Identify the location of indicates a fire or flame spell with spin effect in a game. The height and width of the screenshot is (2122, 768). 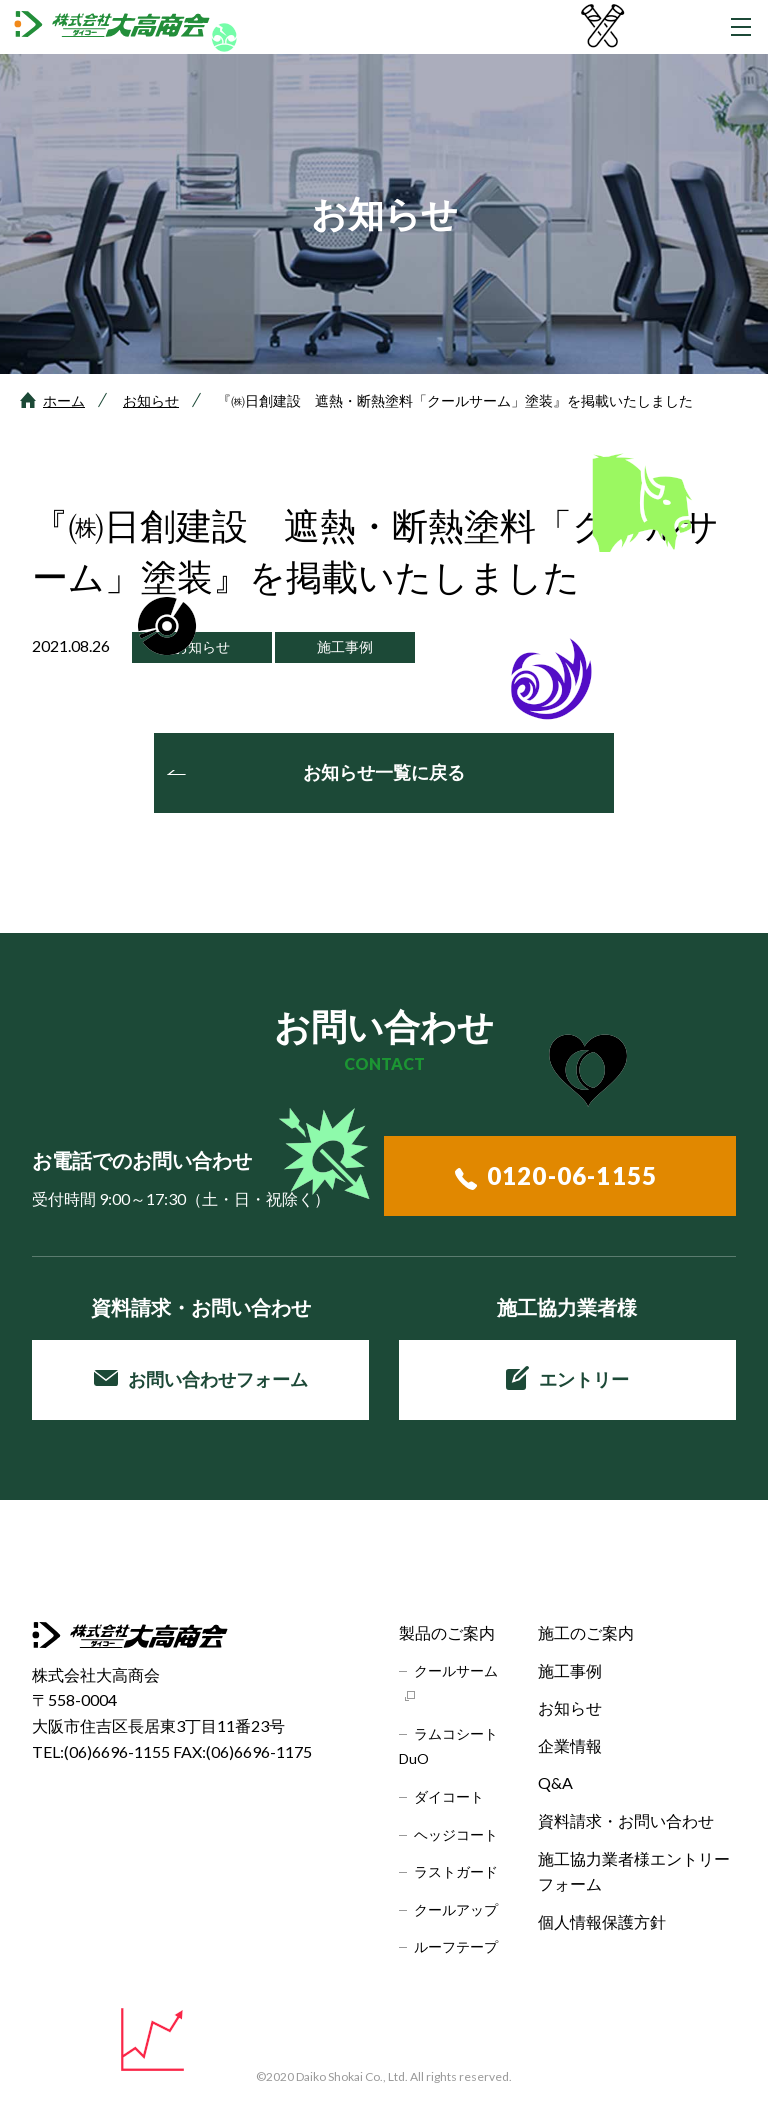
(551, 678).